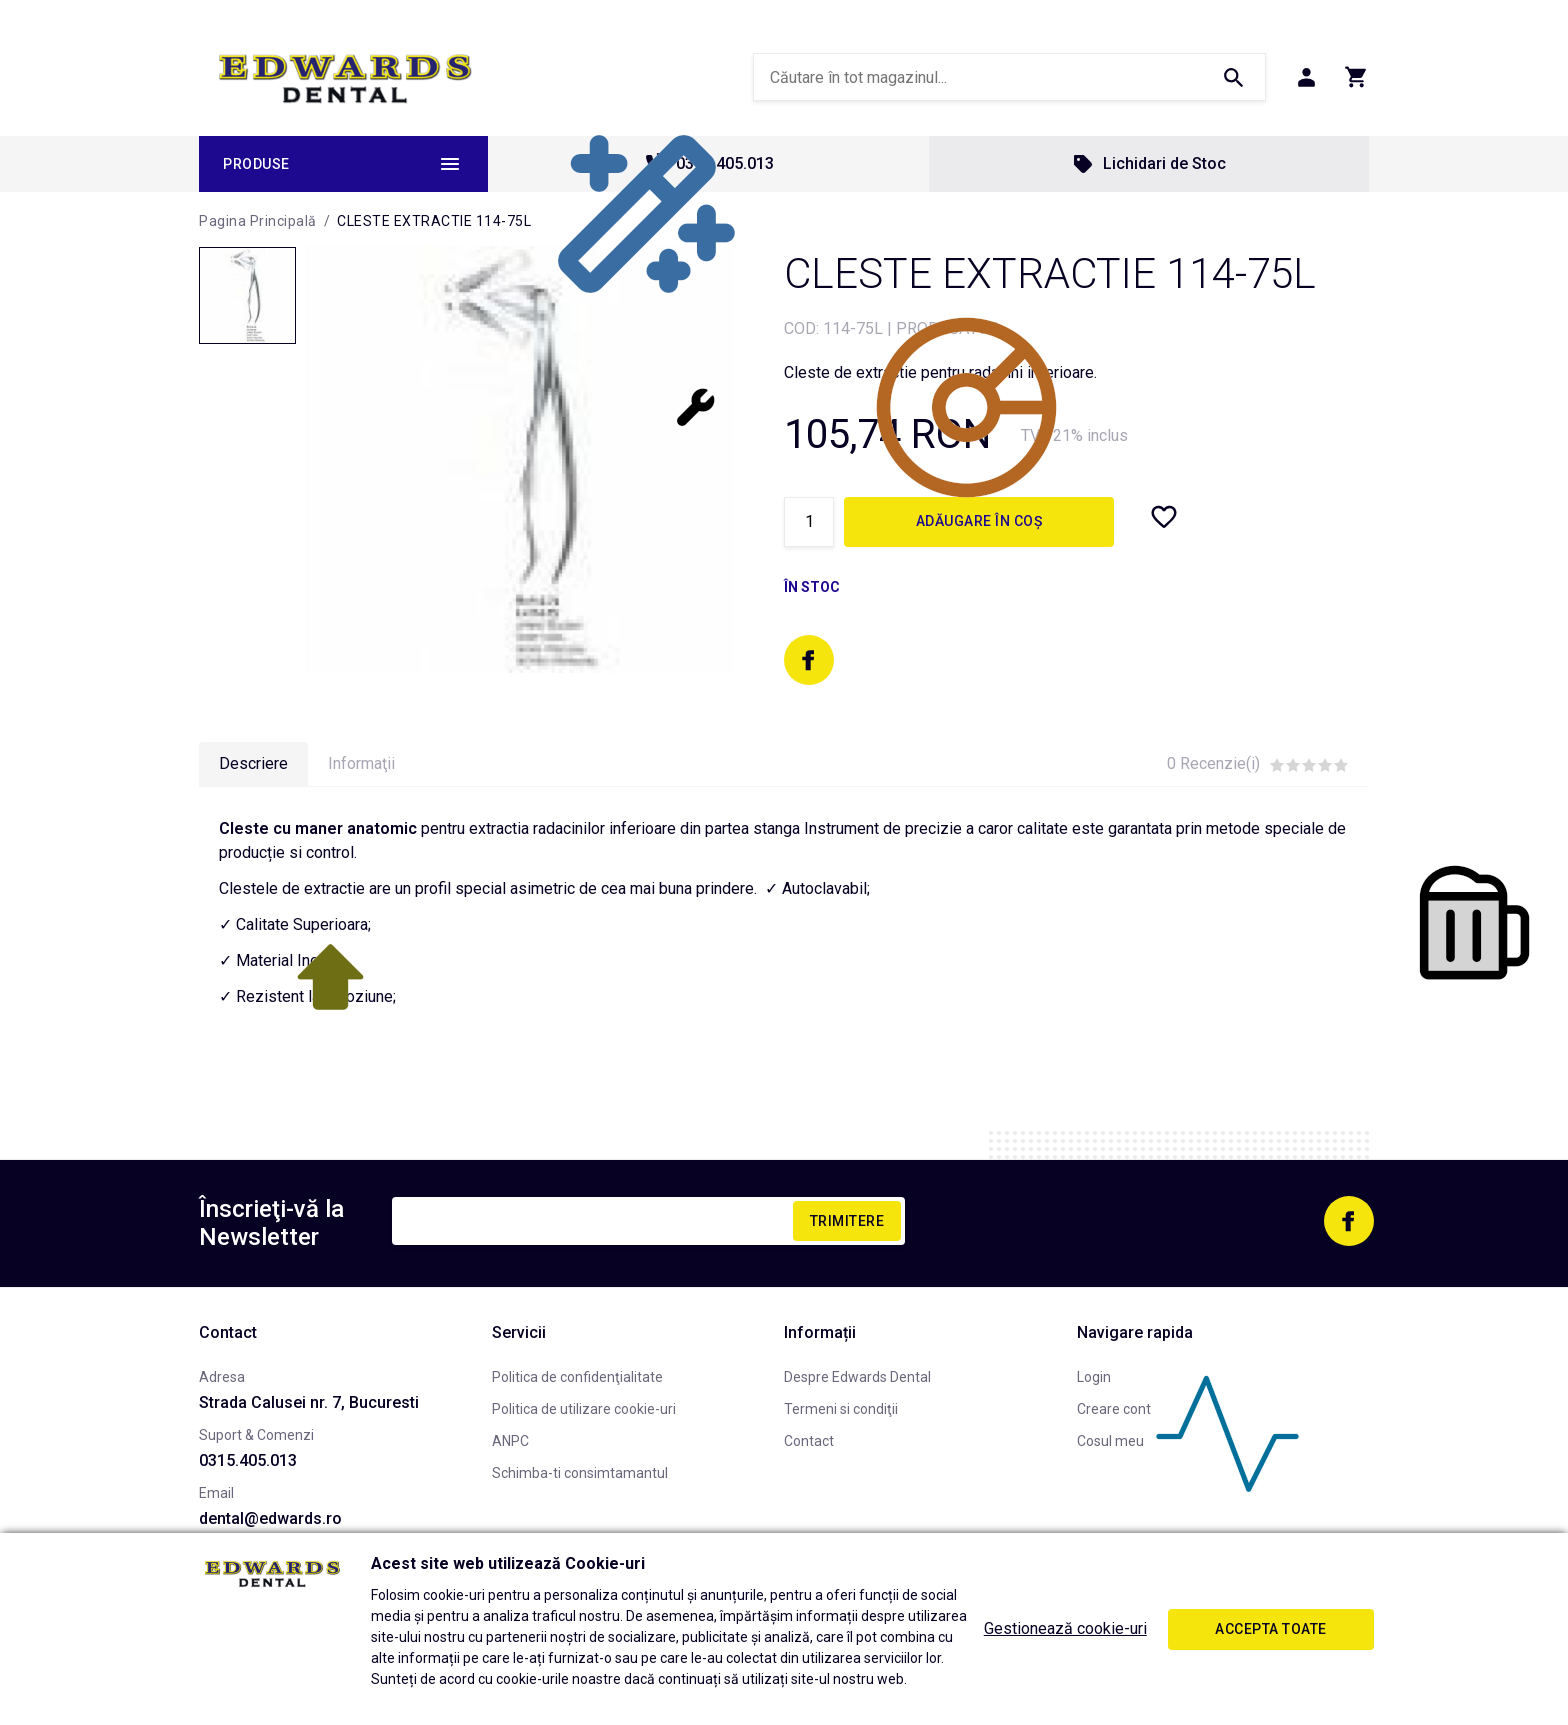  I want to click on view health or heart rate monitoring, so click(1227, 1436).